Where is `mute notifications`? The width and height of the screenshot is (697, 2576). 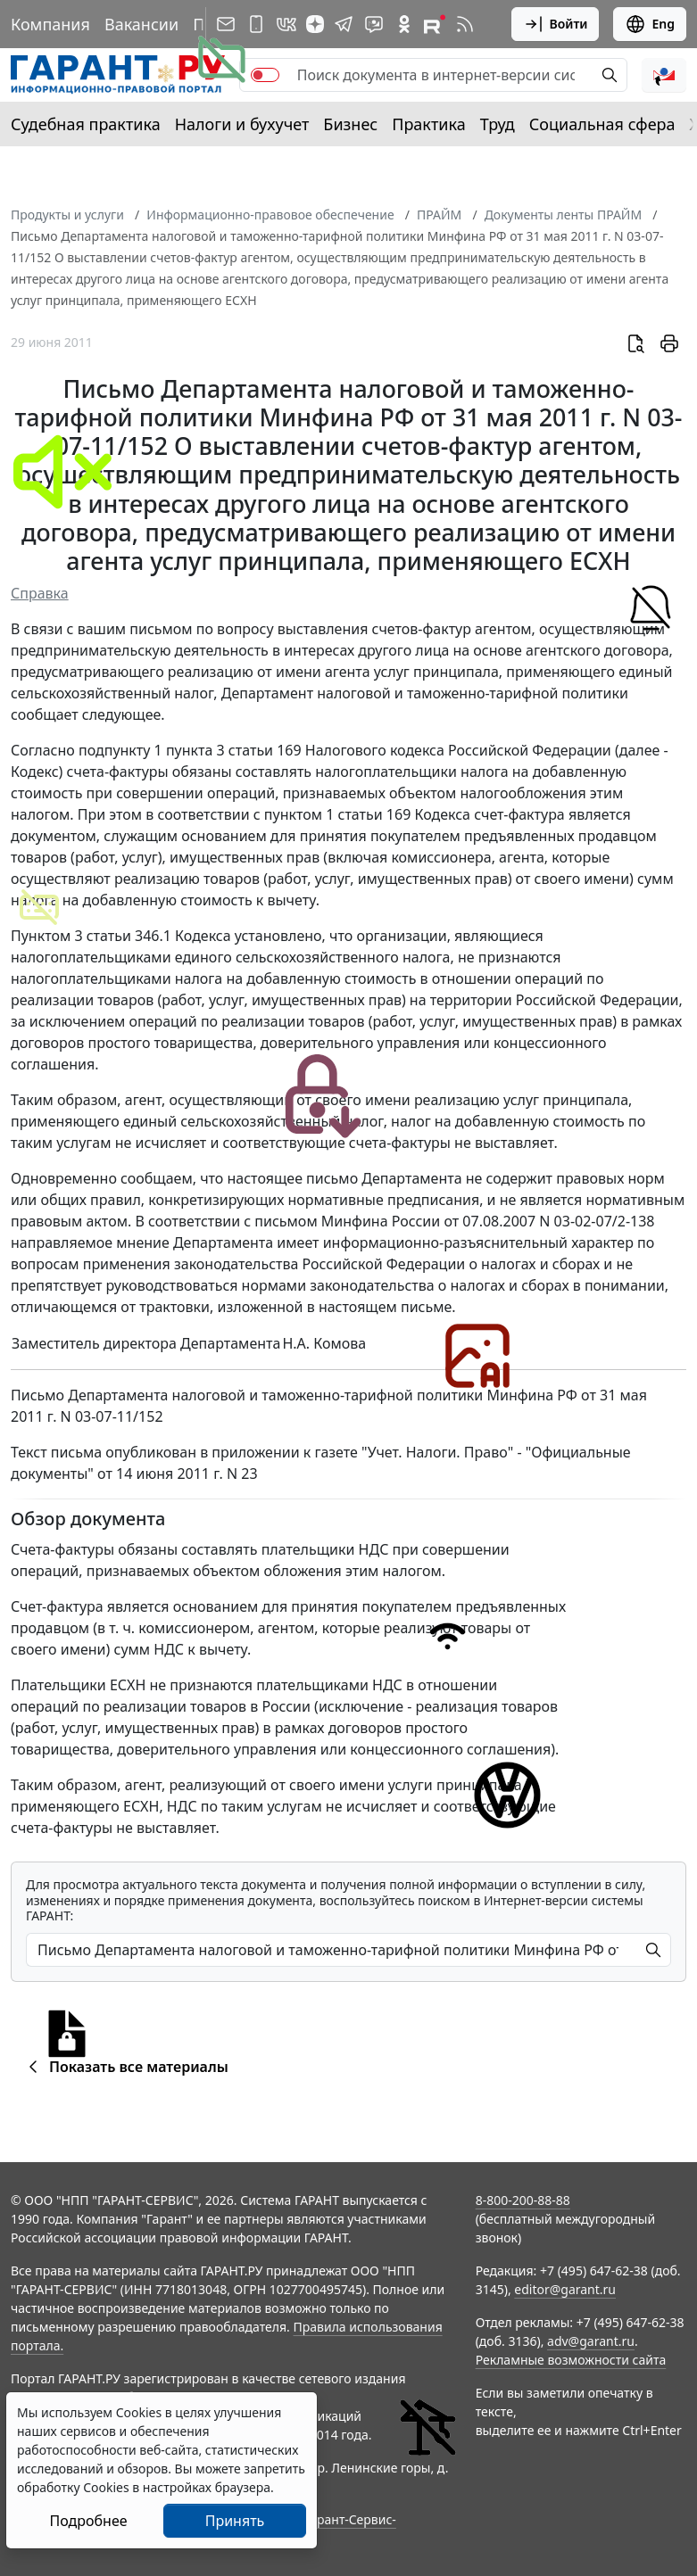
mute notifications is located at coordinates (651, 607).